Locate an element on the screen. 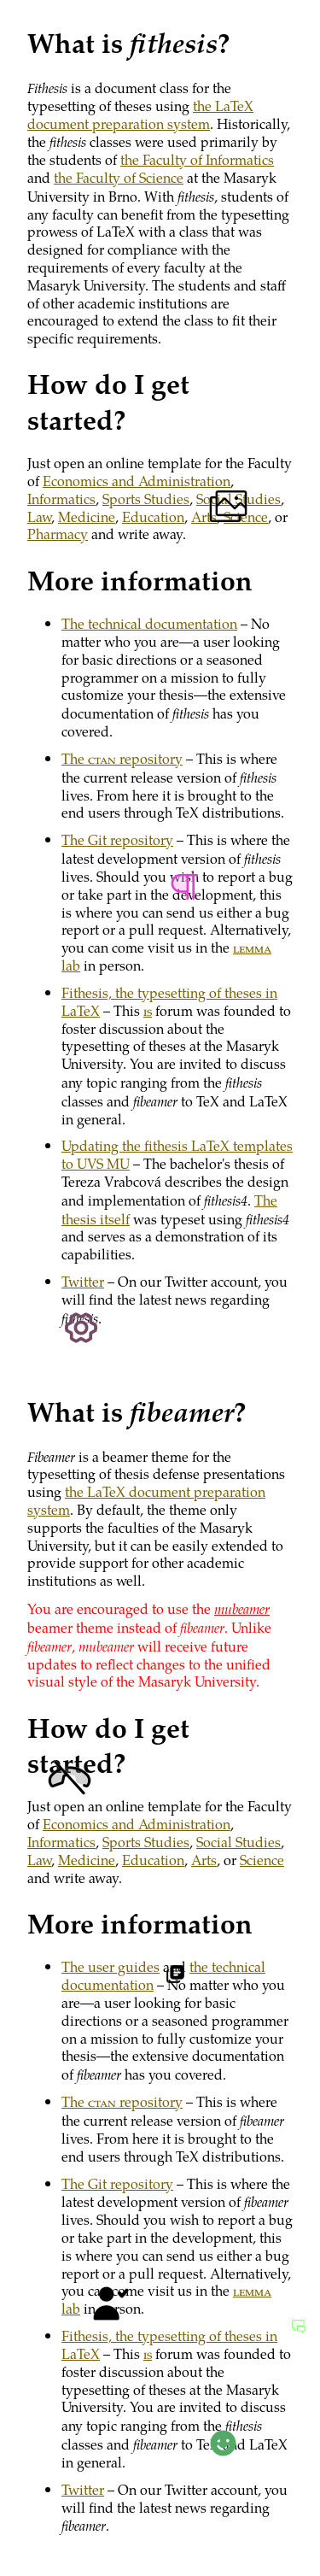  open discussion thread or comments is located at coordinates (299, 2327).